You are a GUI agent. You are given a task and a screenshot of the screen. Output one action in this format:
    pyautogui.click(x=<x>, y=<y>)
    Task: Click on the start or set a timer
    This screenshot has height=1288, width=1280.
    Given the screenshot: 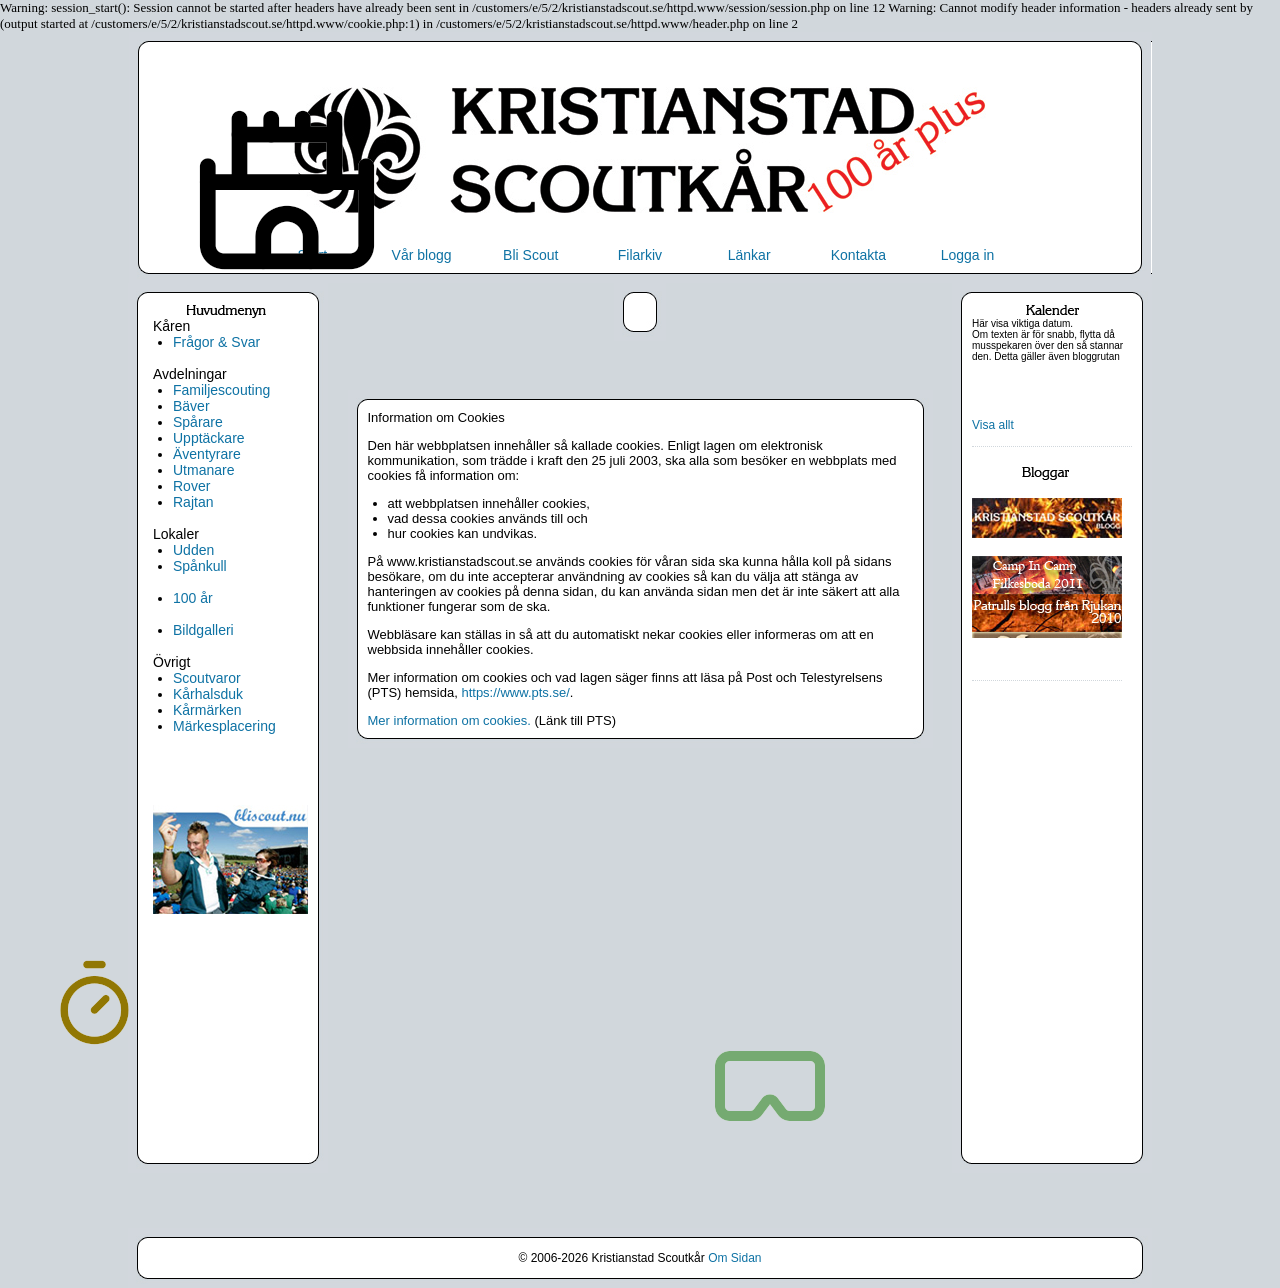 What is the action you would take?
    pyautogui.click(x=94, y=1002)
    